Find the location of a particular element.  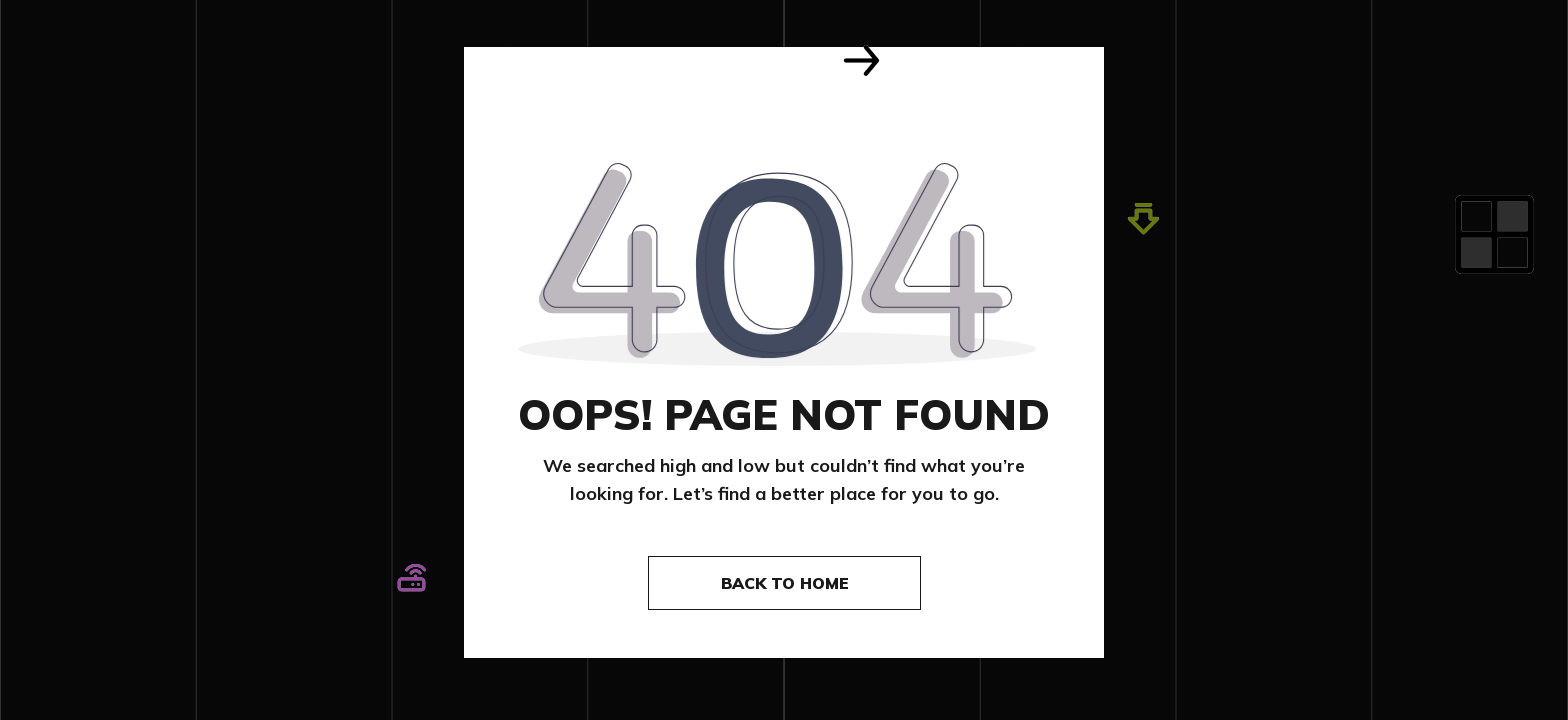

access router or network settings is located at coordinates (411, 577).